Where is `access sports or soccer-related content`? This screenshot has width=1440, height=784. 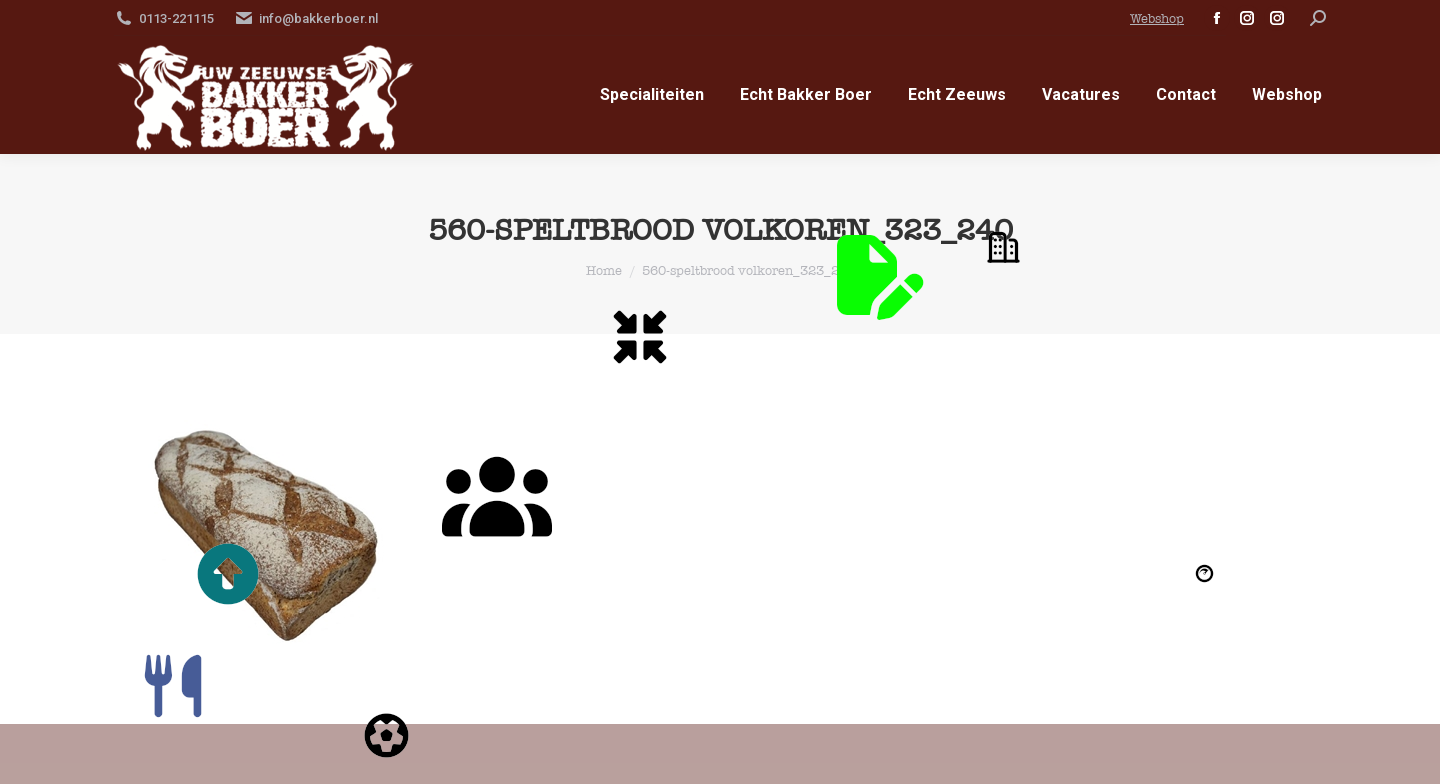 access sports or soccer-related content is located at coordinates (386, 735).